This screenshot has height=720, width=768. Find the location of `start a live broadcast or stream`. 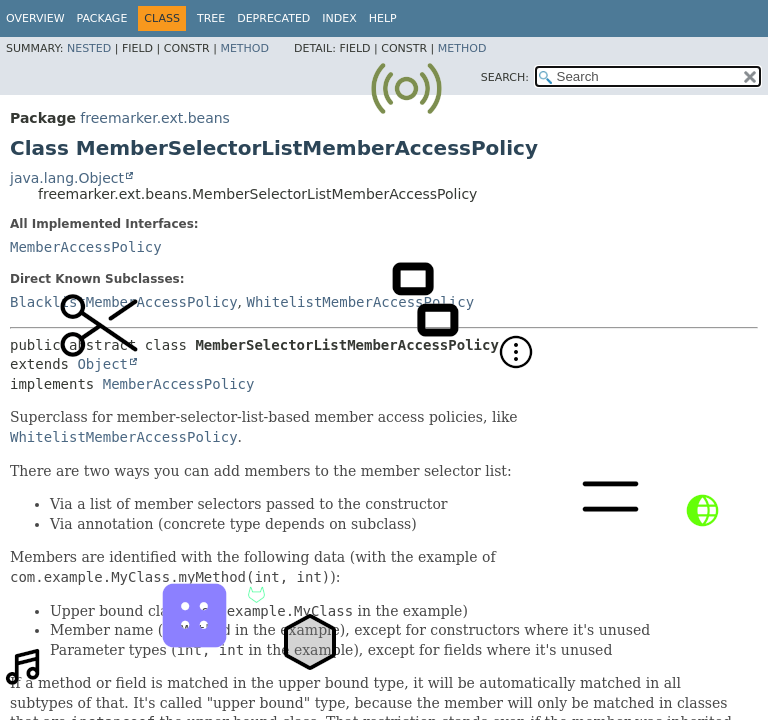

start a live broadcast or stream is located at coordinates (406, 88).